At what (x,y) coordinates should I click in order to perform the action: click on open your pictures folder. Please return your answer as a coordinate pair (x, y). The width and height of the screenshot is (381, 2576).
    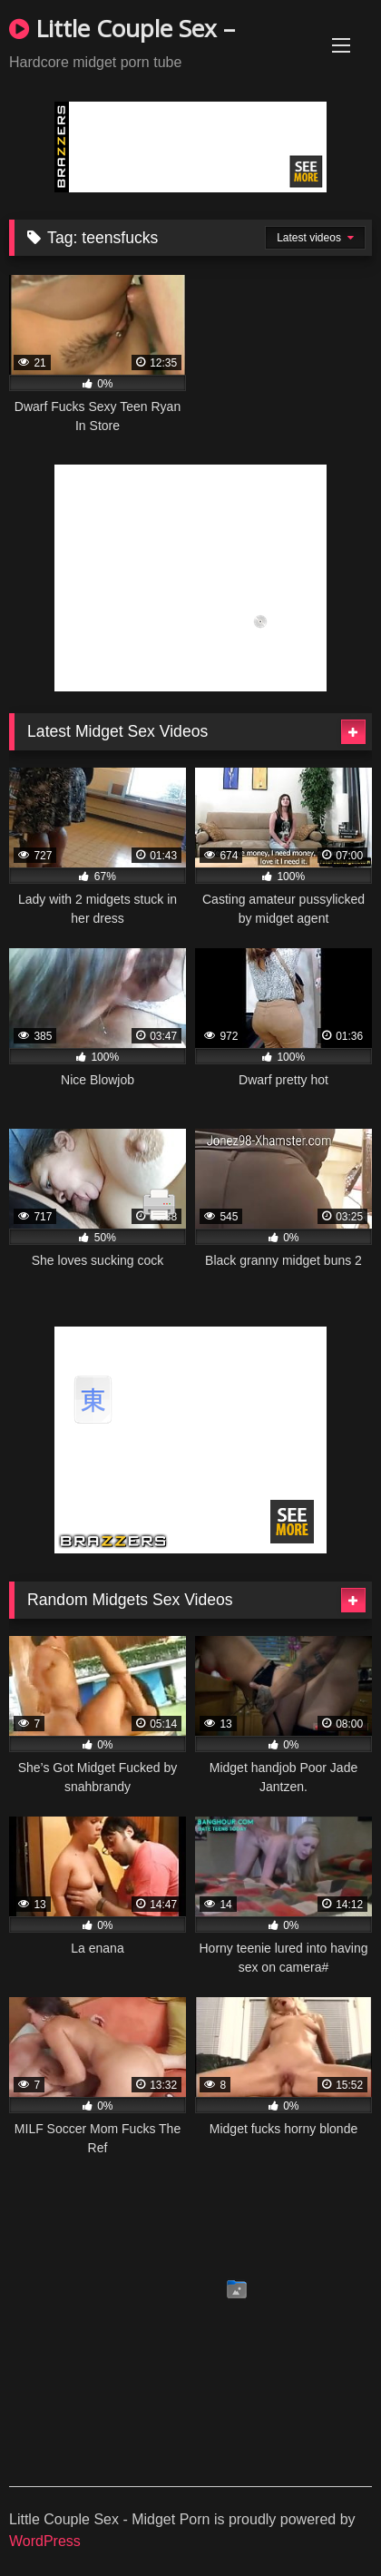
    Looking at the image, I should click on (237, 2289).